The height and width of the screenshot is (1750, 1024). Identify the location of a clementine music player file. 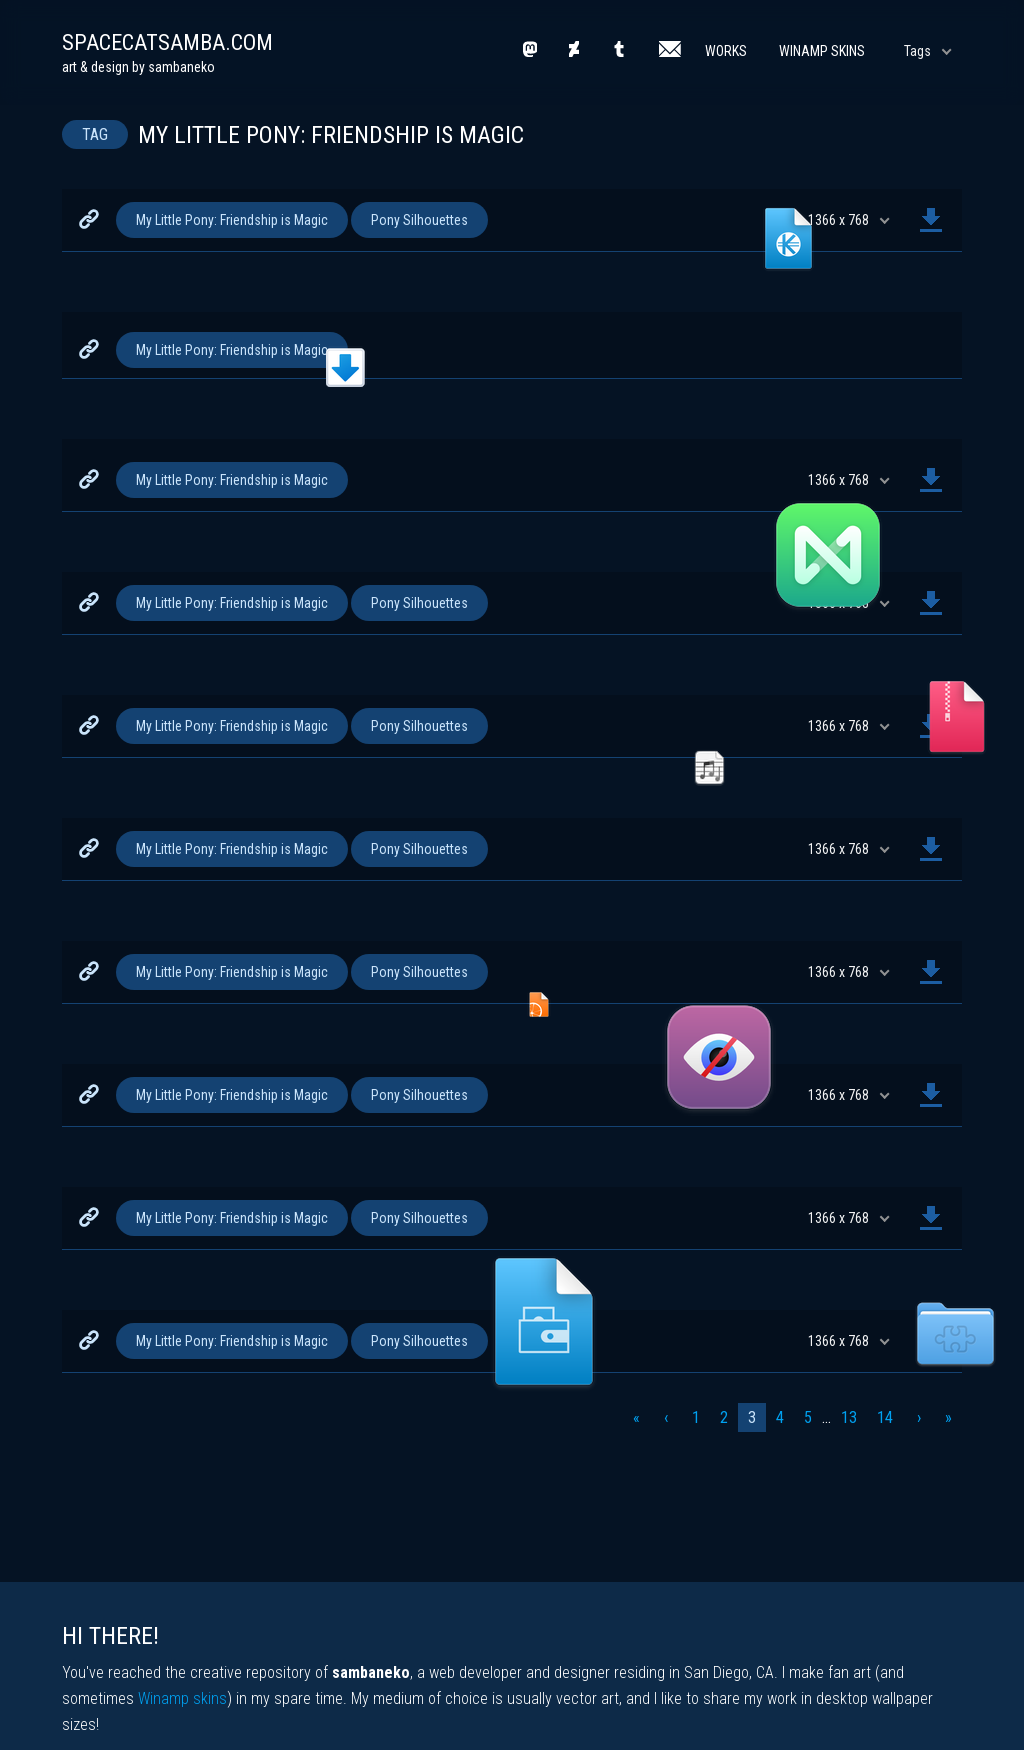
(539, 1005).